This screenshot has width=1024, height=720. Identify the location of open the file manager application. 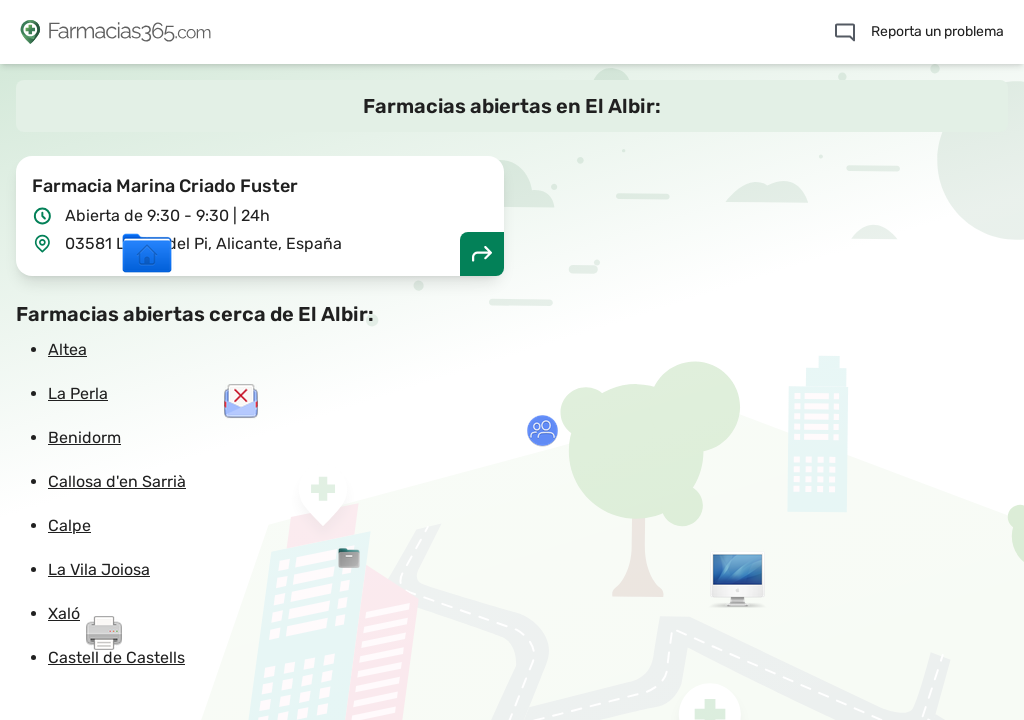
(349, 558).